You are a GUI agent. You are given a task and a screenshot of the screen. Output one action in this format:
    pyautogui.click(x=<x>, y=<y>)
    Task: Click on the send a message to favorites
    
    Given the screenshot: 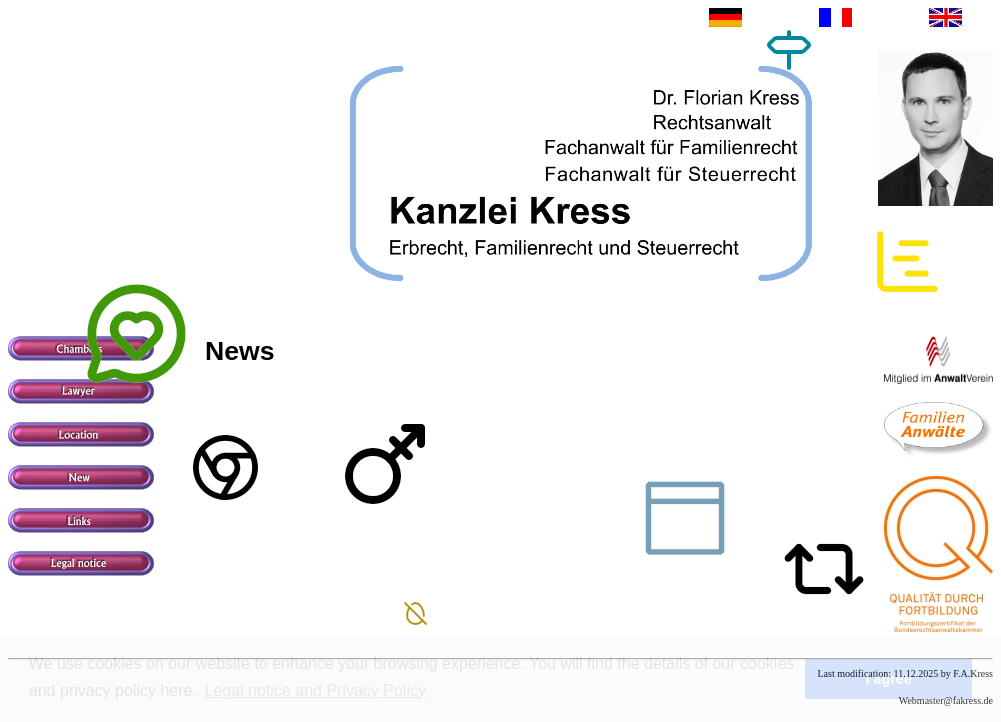 What is the action you would take?
    pyautogui.click(x=136, y=333)
    